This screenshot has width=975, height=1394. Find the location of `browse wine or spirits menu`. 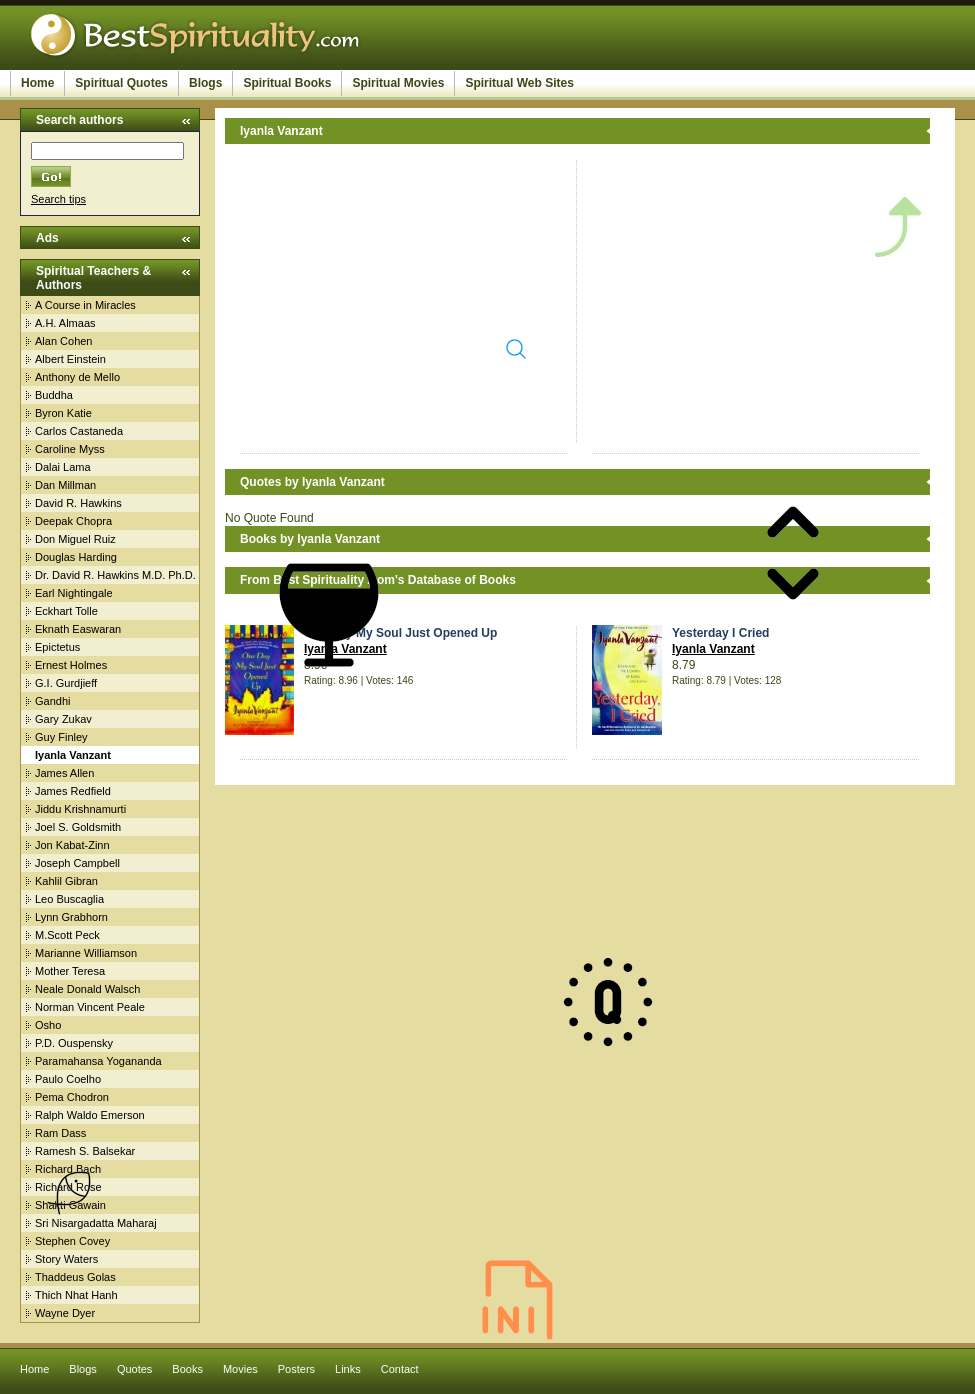

browse wine or spirits menu is located at coordinates (329, 613).